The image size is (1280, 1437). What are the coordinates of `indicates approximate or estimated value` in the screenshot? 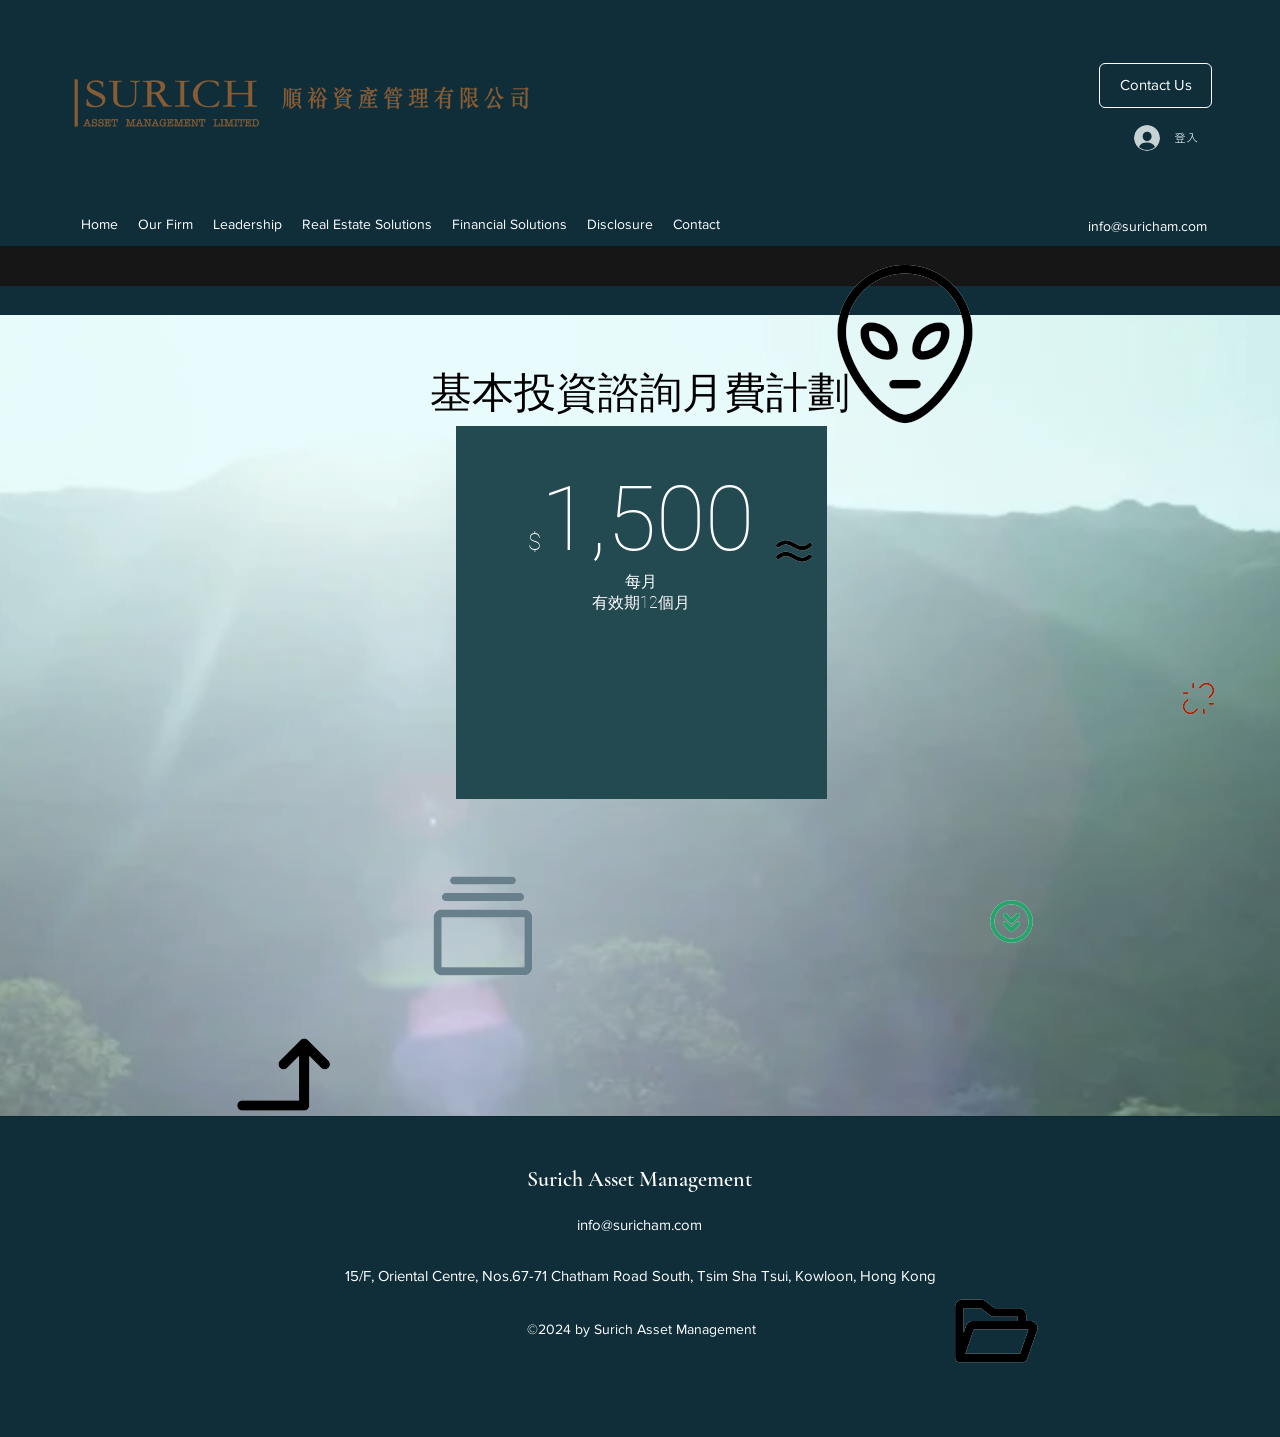 It's located at (794, 551).